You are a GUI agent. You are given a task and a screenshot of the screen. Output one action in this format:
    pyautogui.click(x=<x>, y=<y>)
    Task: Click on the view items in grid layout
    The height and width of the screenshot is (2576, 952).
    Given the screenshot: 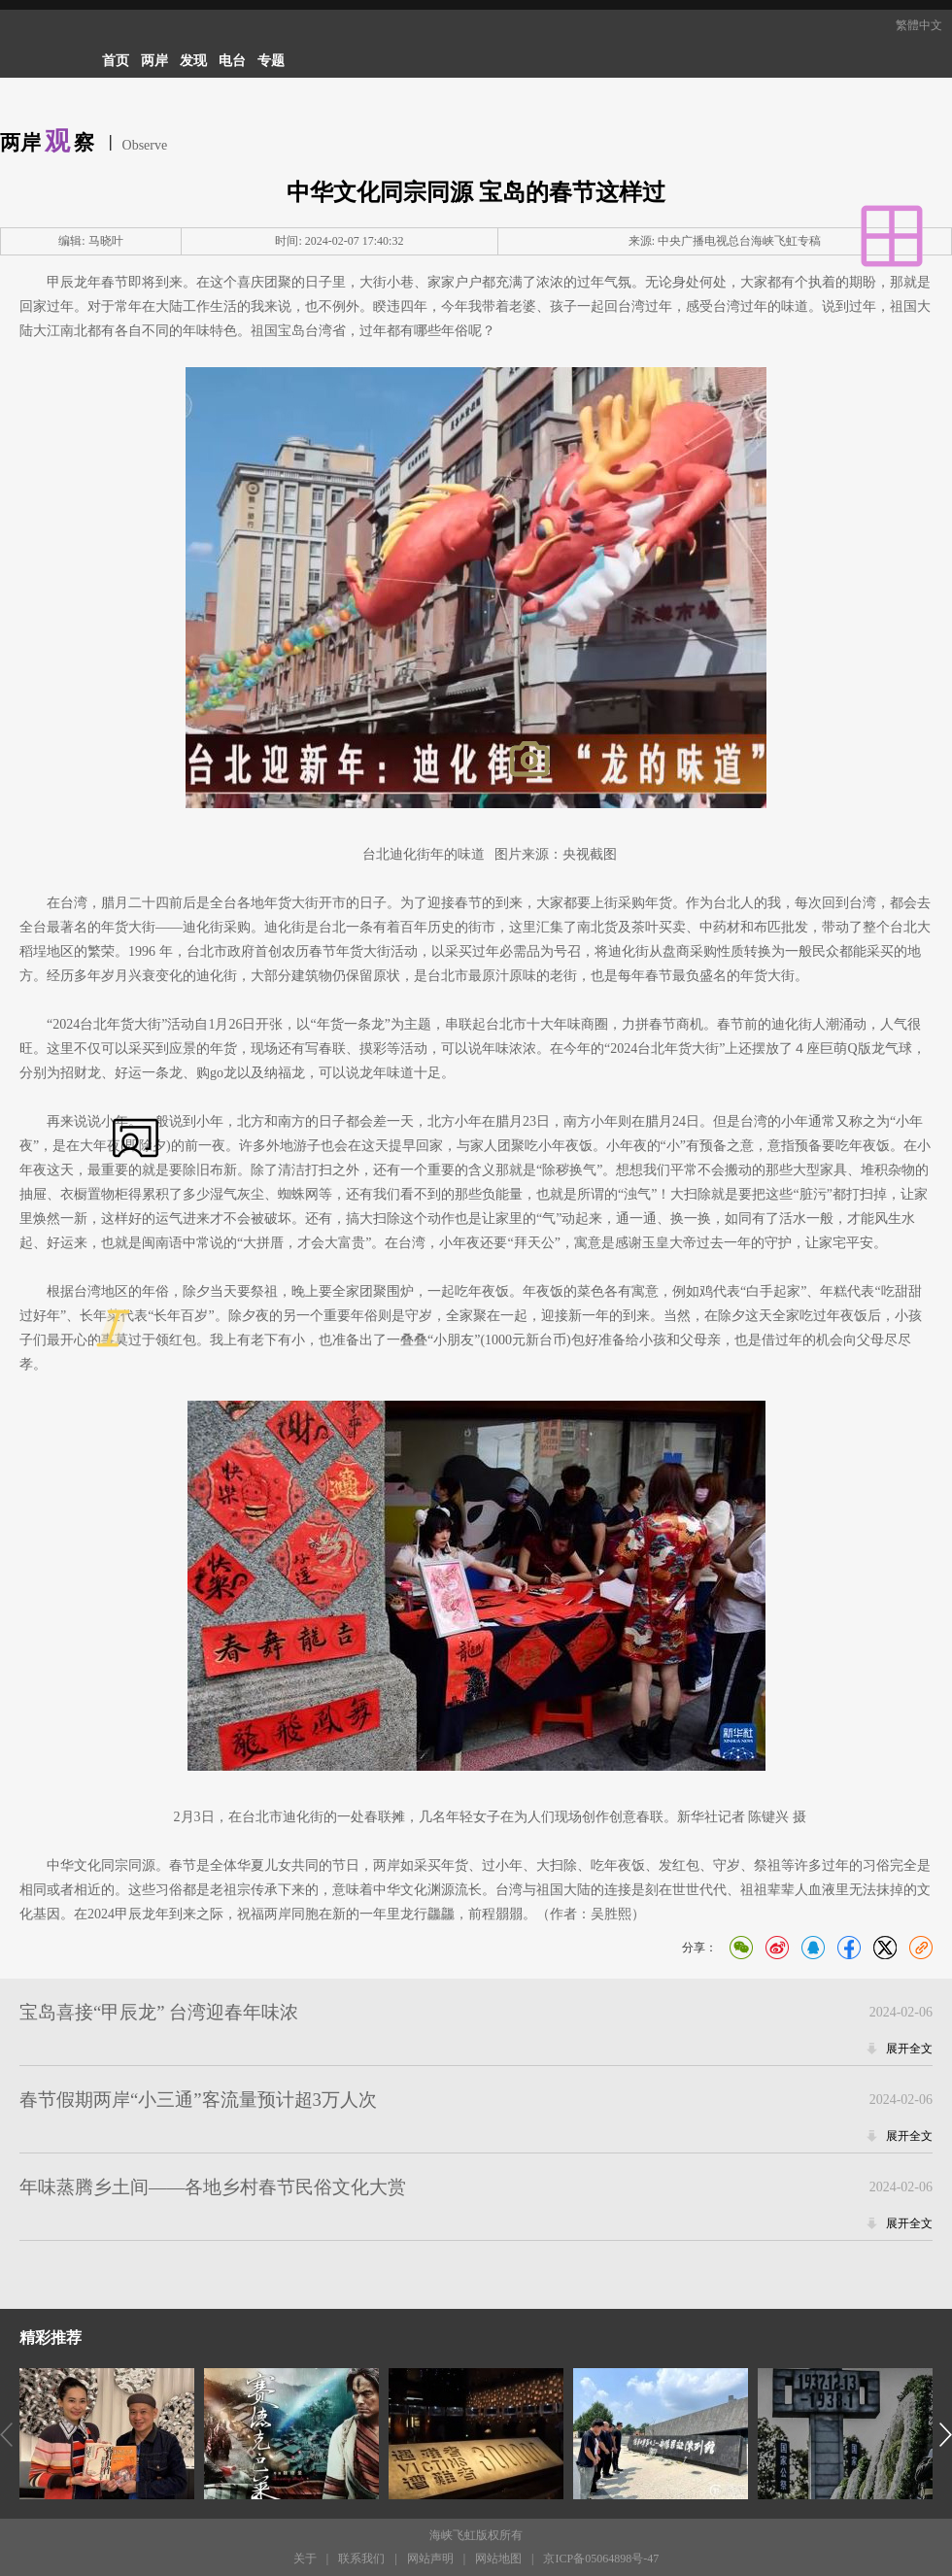 What is the action you would take?
    pyautogui.click(x=892, y=236)
    